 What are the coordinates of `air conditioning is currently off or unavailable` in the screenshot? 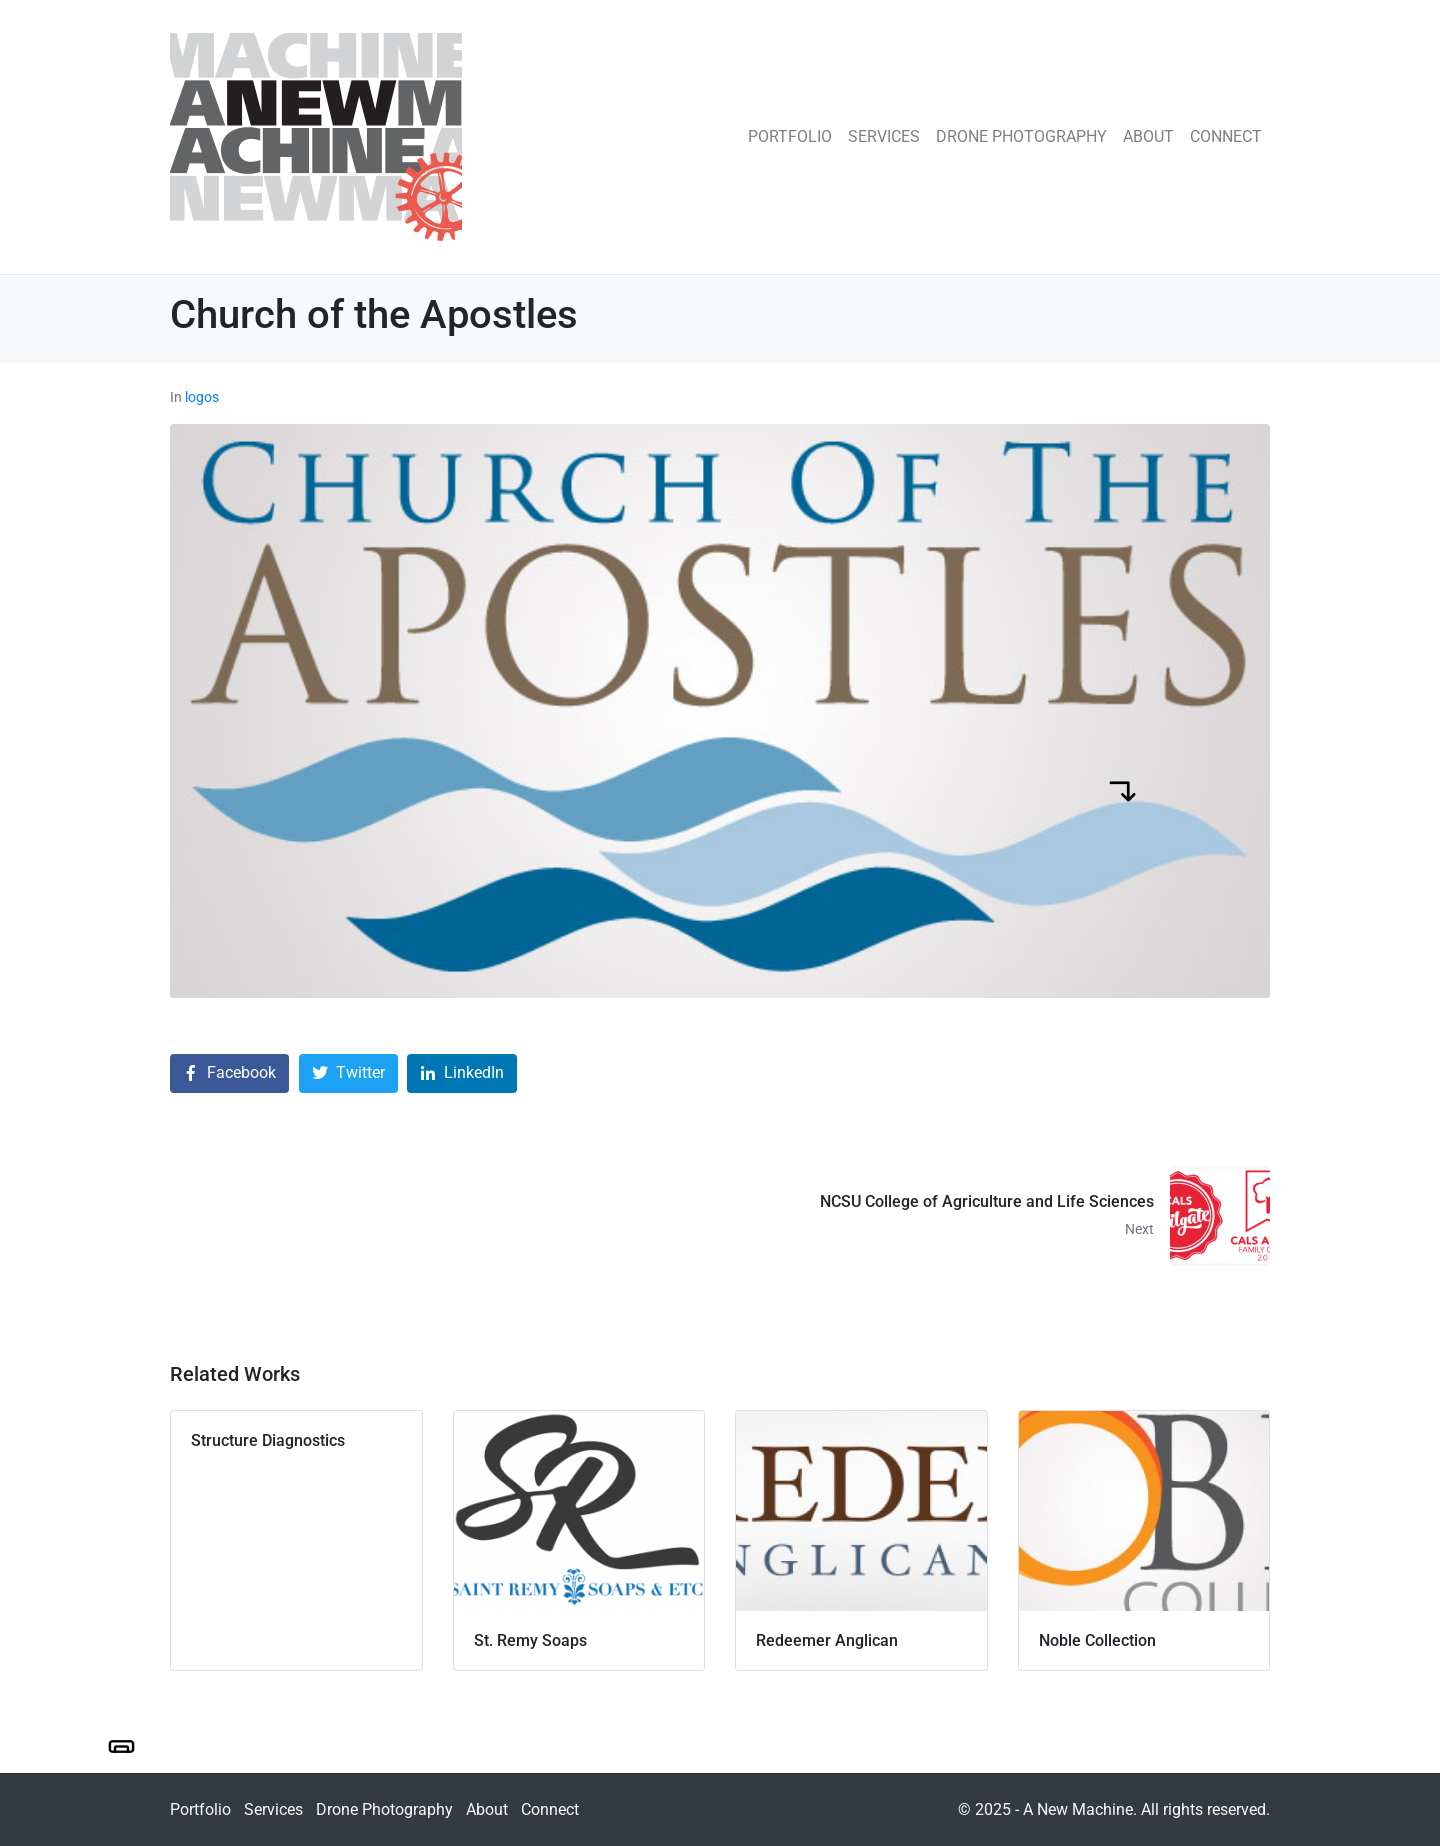 It's located at (121, 1746).